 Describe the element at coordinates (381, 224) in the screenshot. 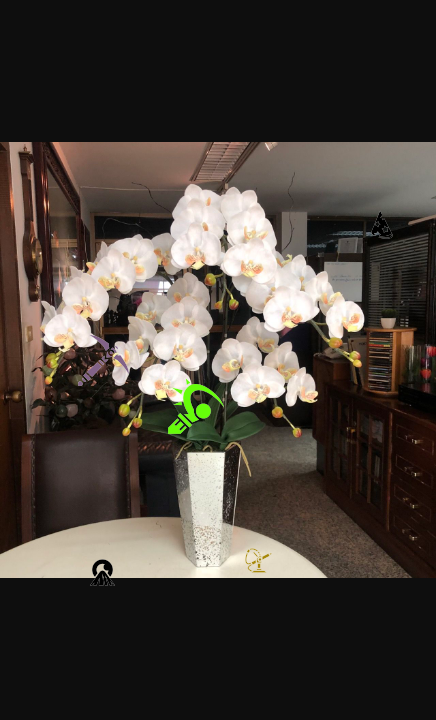

I see `indicates a celebration or birthday event` at that location.